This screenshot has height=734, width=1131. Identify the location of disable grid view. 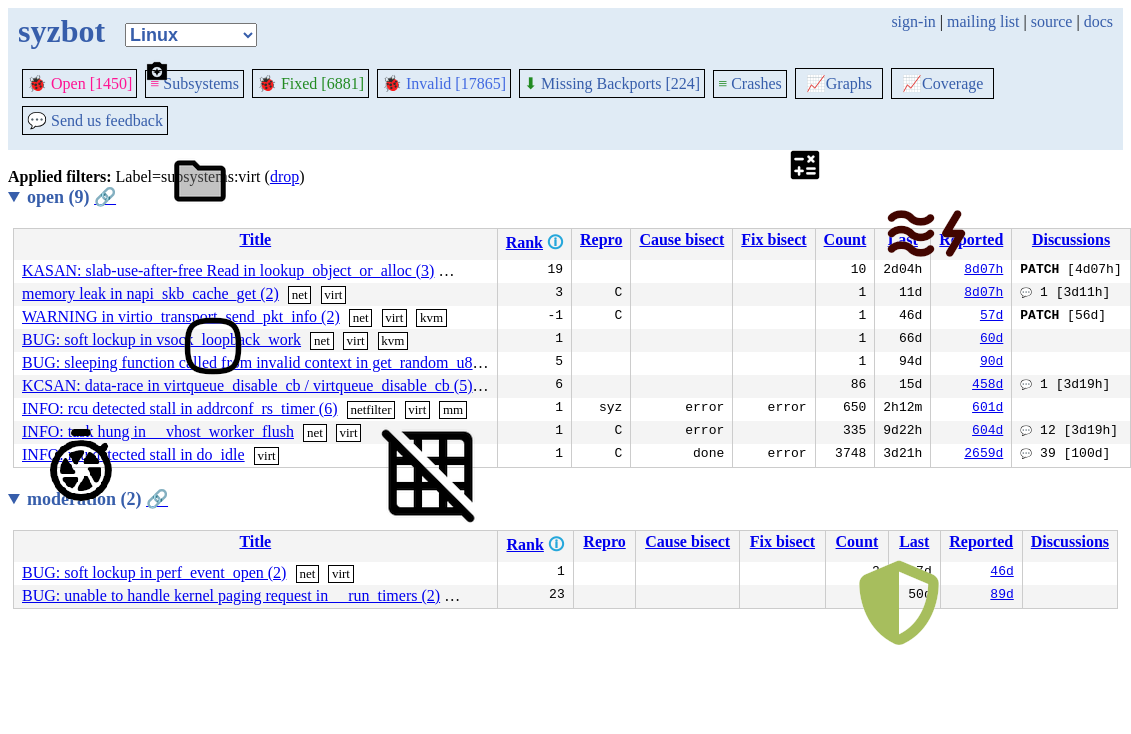
(430, 473).